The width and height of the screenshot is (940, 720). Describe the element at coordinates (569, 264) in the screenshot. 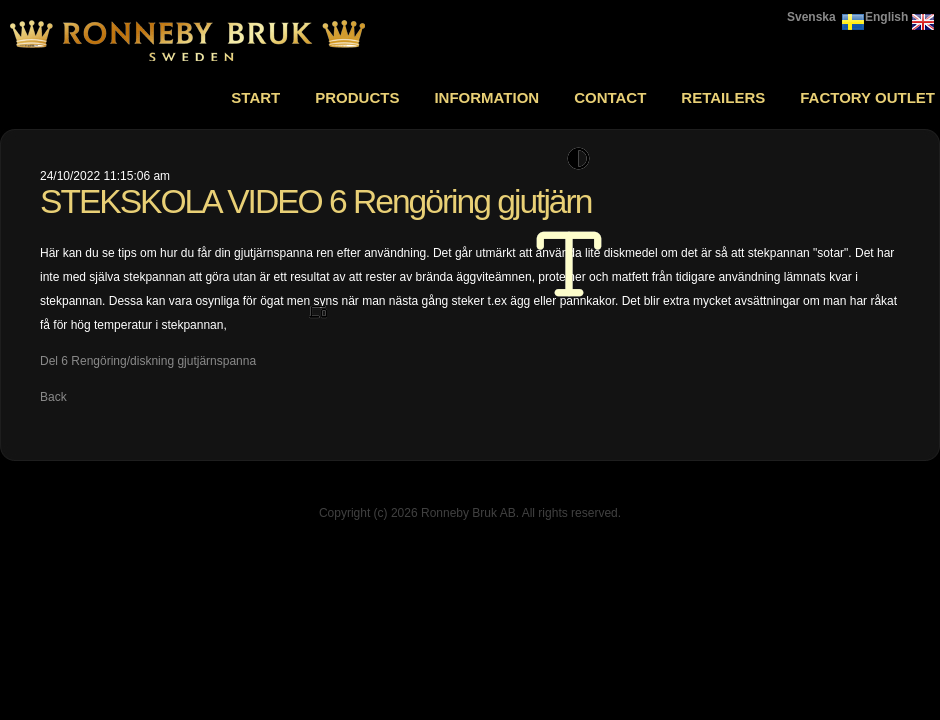

I see `access text formatting options` at that location.